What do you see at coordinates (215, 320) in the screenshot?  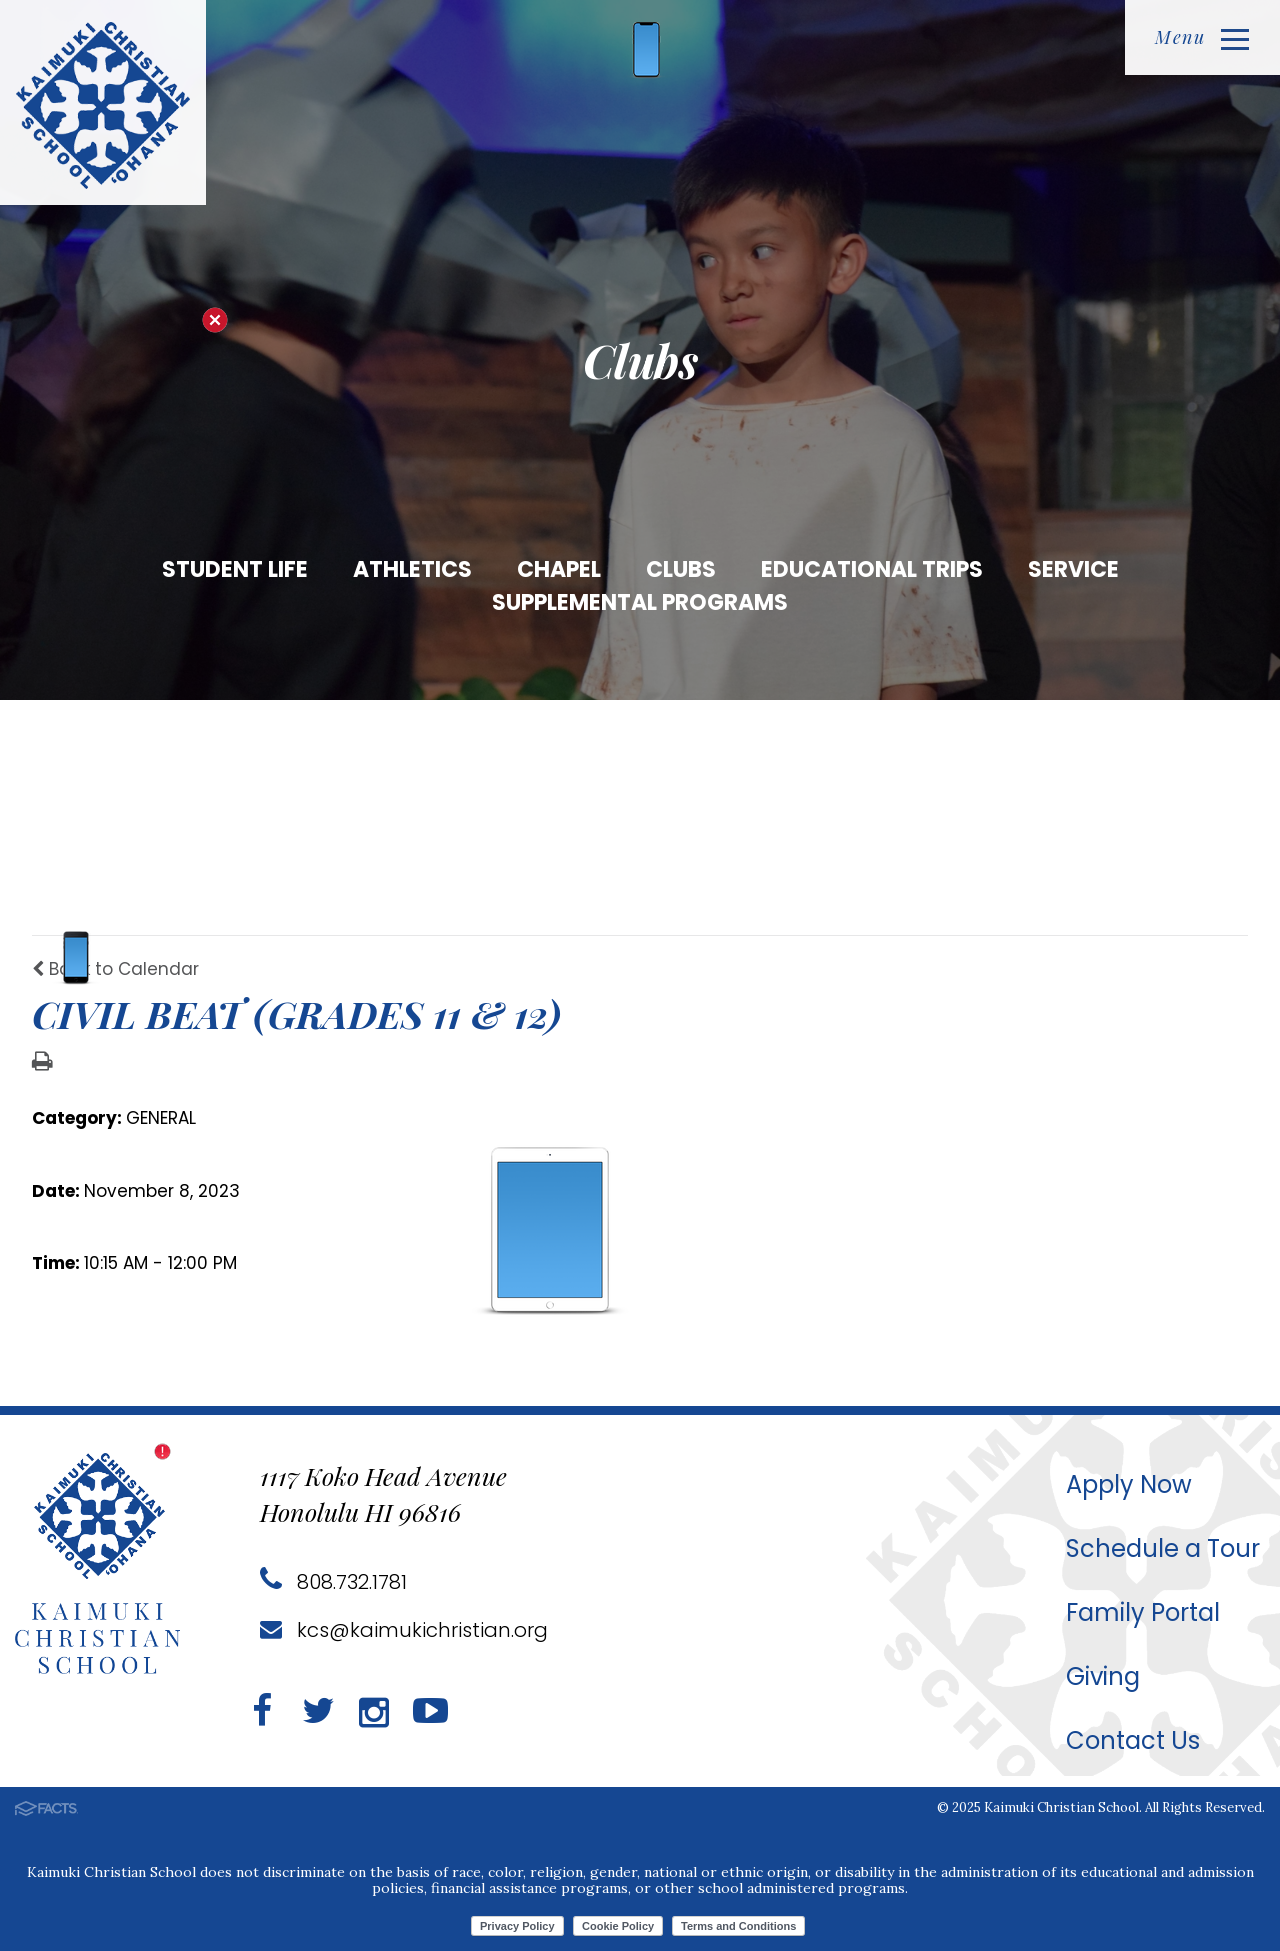 I see `stop or cancel the current action` at bounding box center [215, 320].